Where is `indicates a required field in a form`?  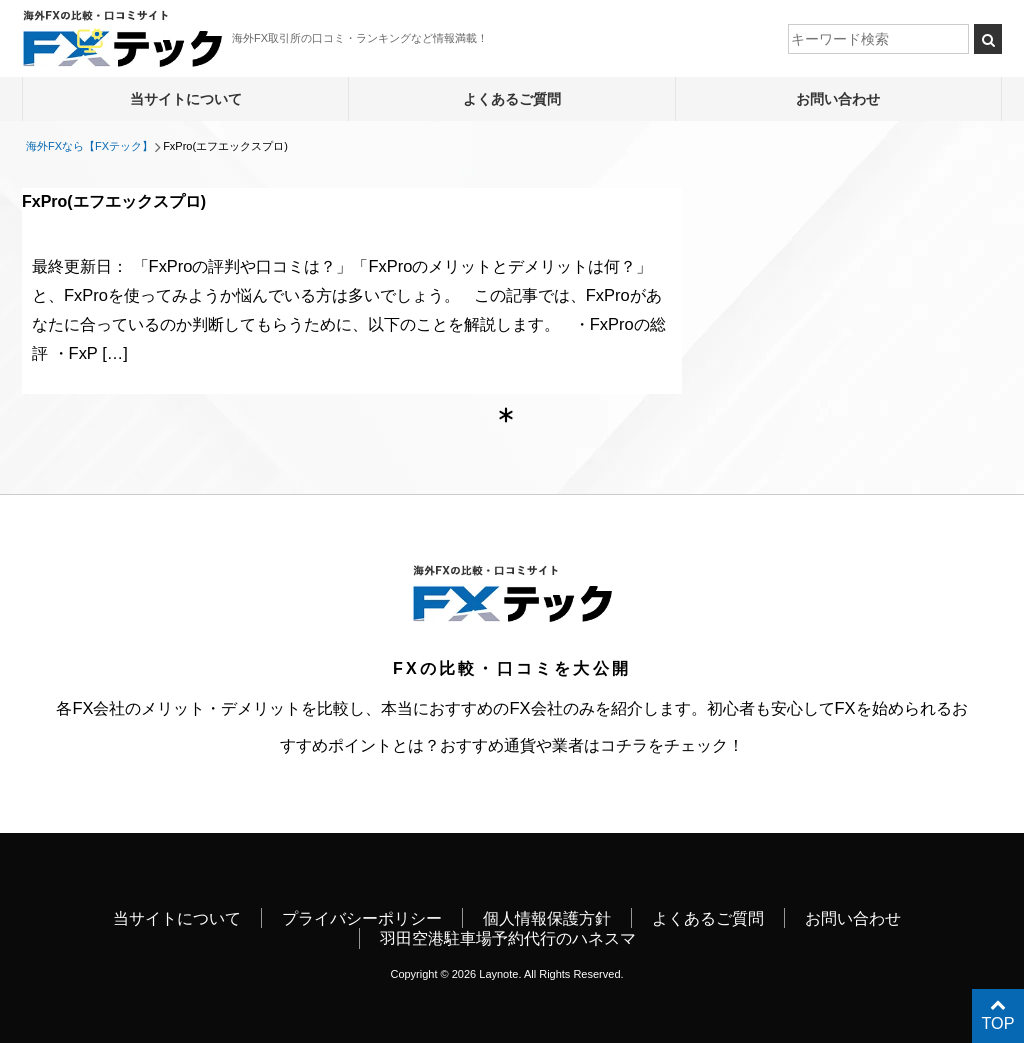 indicates a required field in a form is located at coordinates (506, 415).